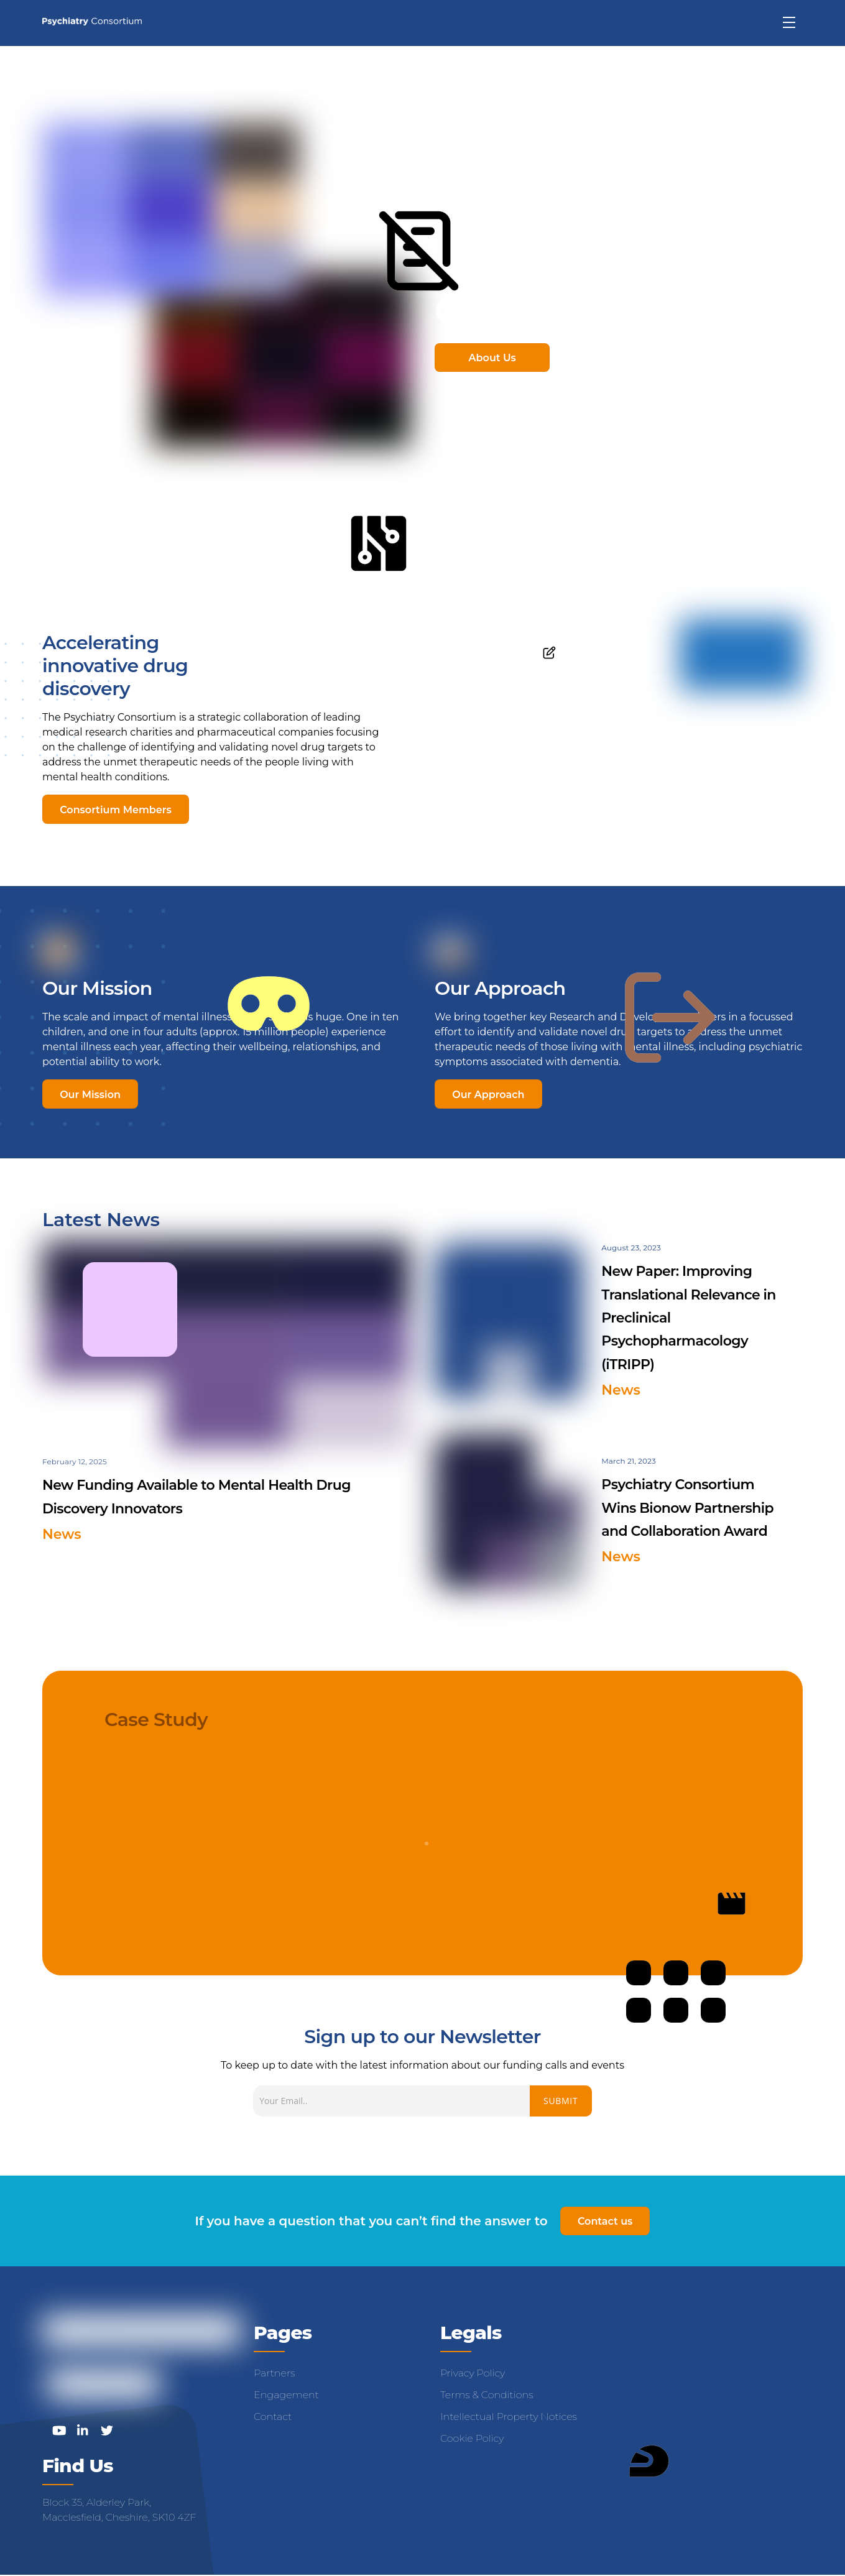 The image size is (845, 2576). What do you see at coordinates (379, 543) in the screenshot?
I see `access hardware or circuit settings` at bounding box center [379, 543].